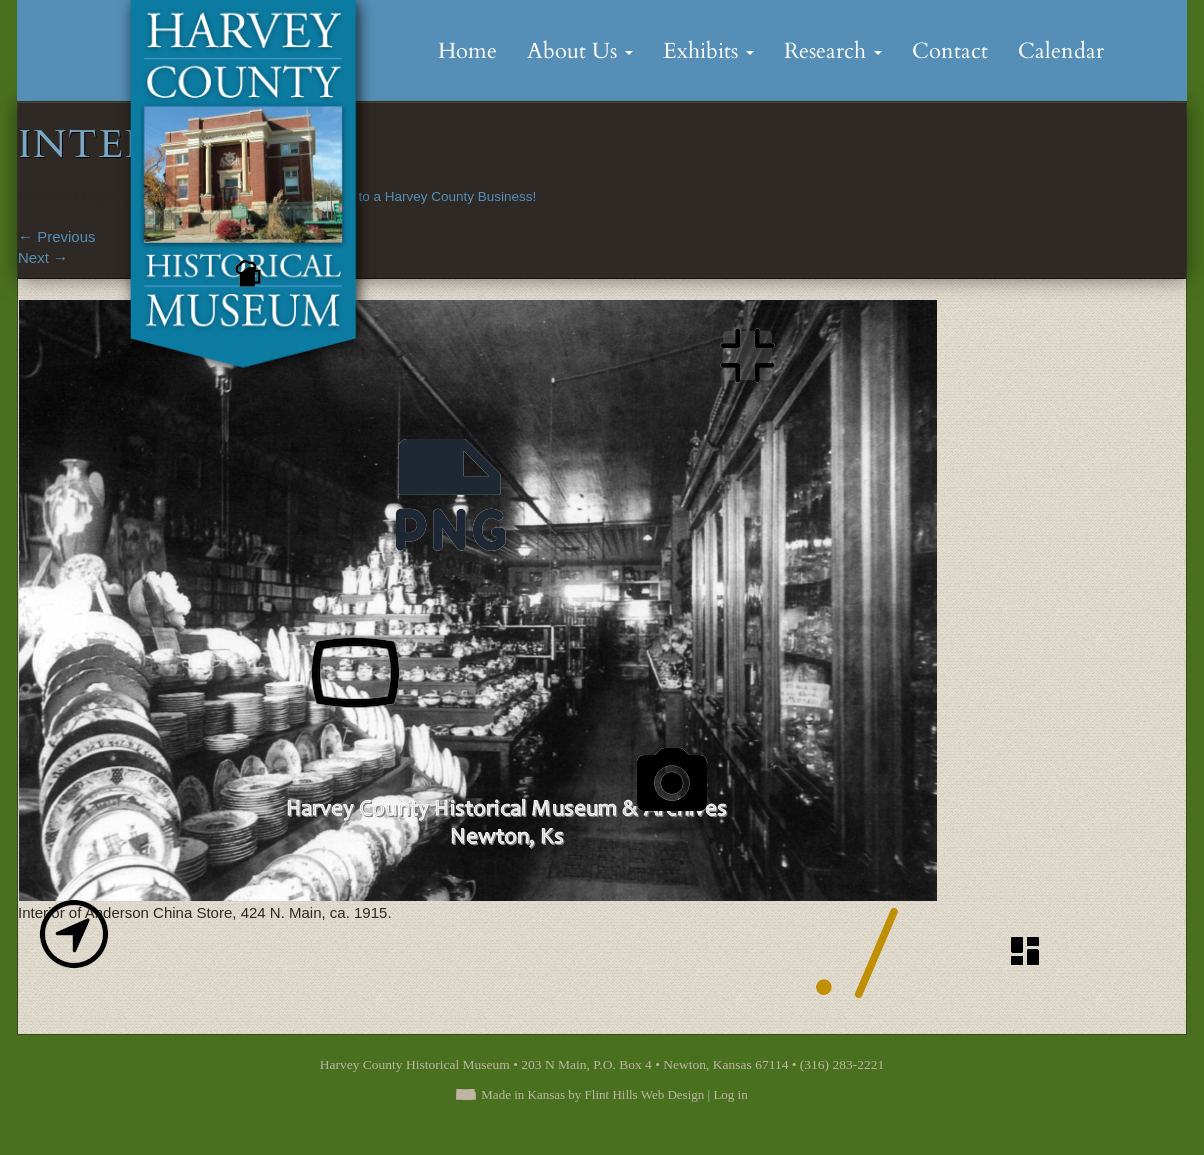  What do you see at coordinates (858, 953) in the screenshot?
I see `indicates a relative file path reference` at bounding box center [858, 953].